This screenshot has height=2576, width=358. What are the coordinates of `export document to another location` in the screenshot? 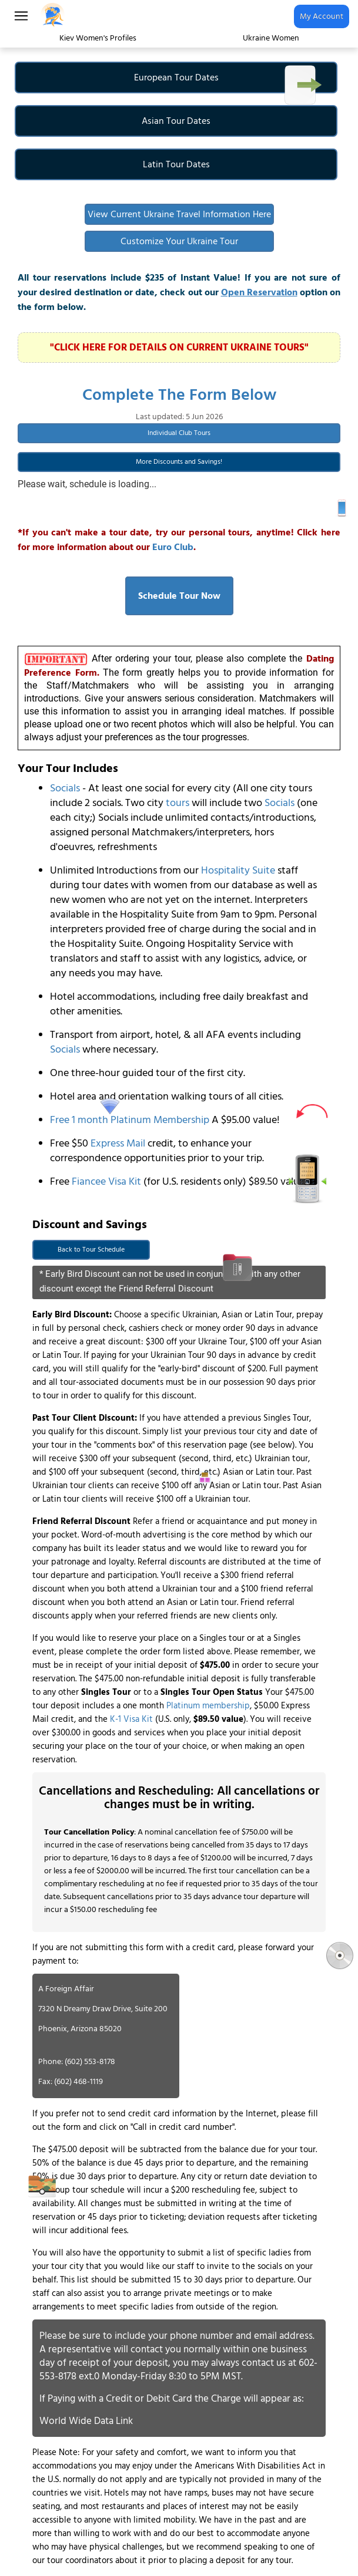 It's located at (300, 85).